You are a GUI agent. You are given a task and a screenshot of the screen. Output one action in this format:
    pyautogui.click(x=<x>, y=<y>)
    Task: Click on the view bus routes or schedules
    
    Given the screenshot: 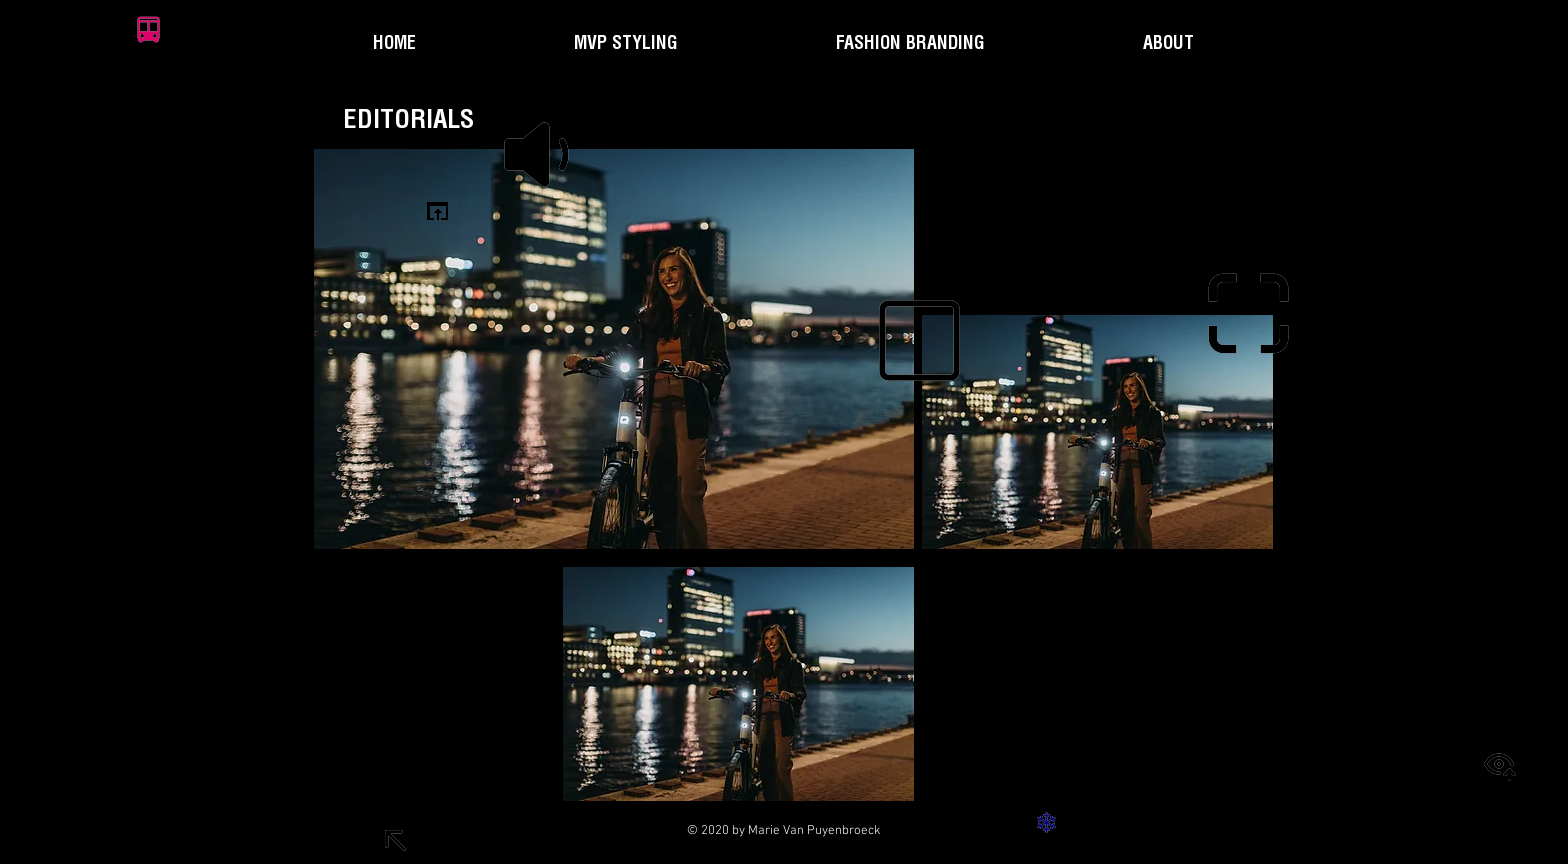 What is the action you would take?
    pyautogui.click(x=148, y=29)
    